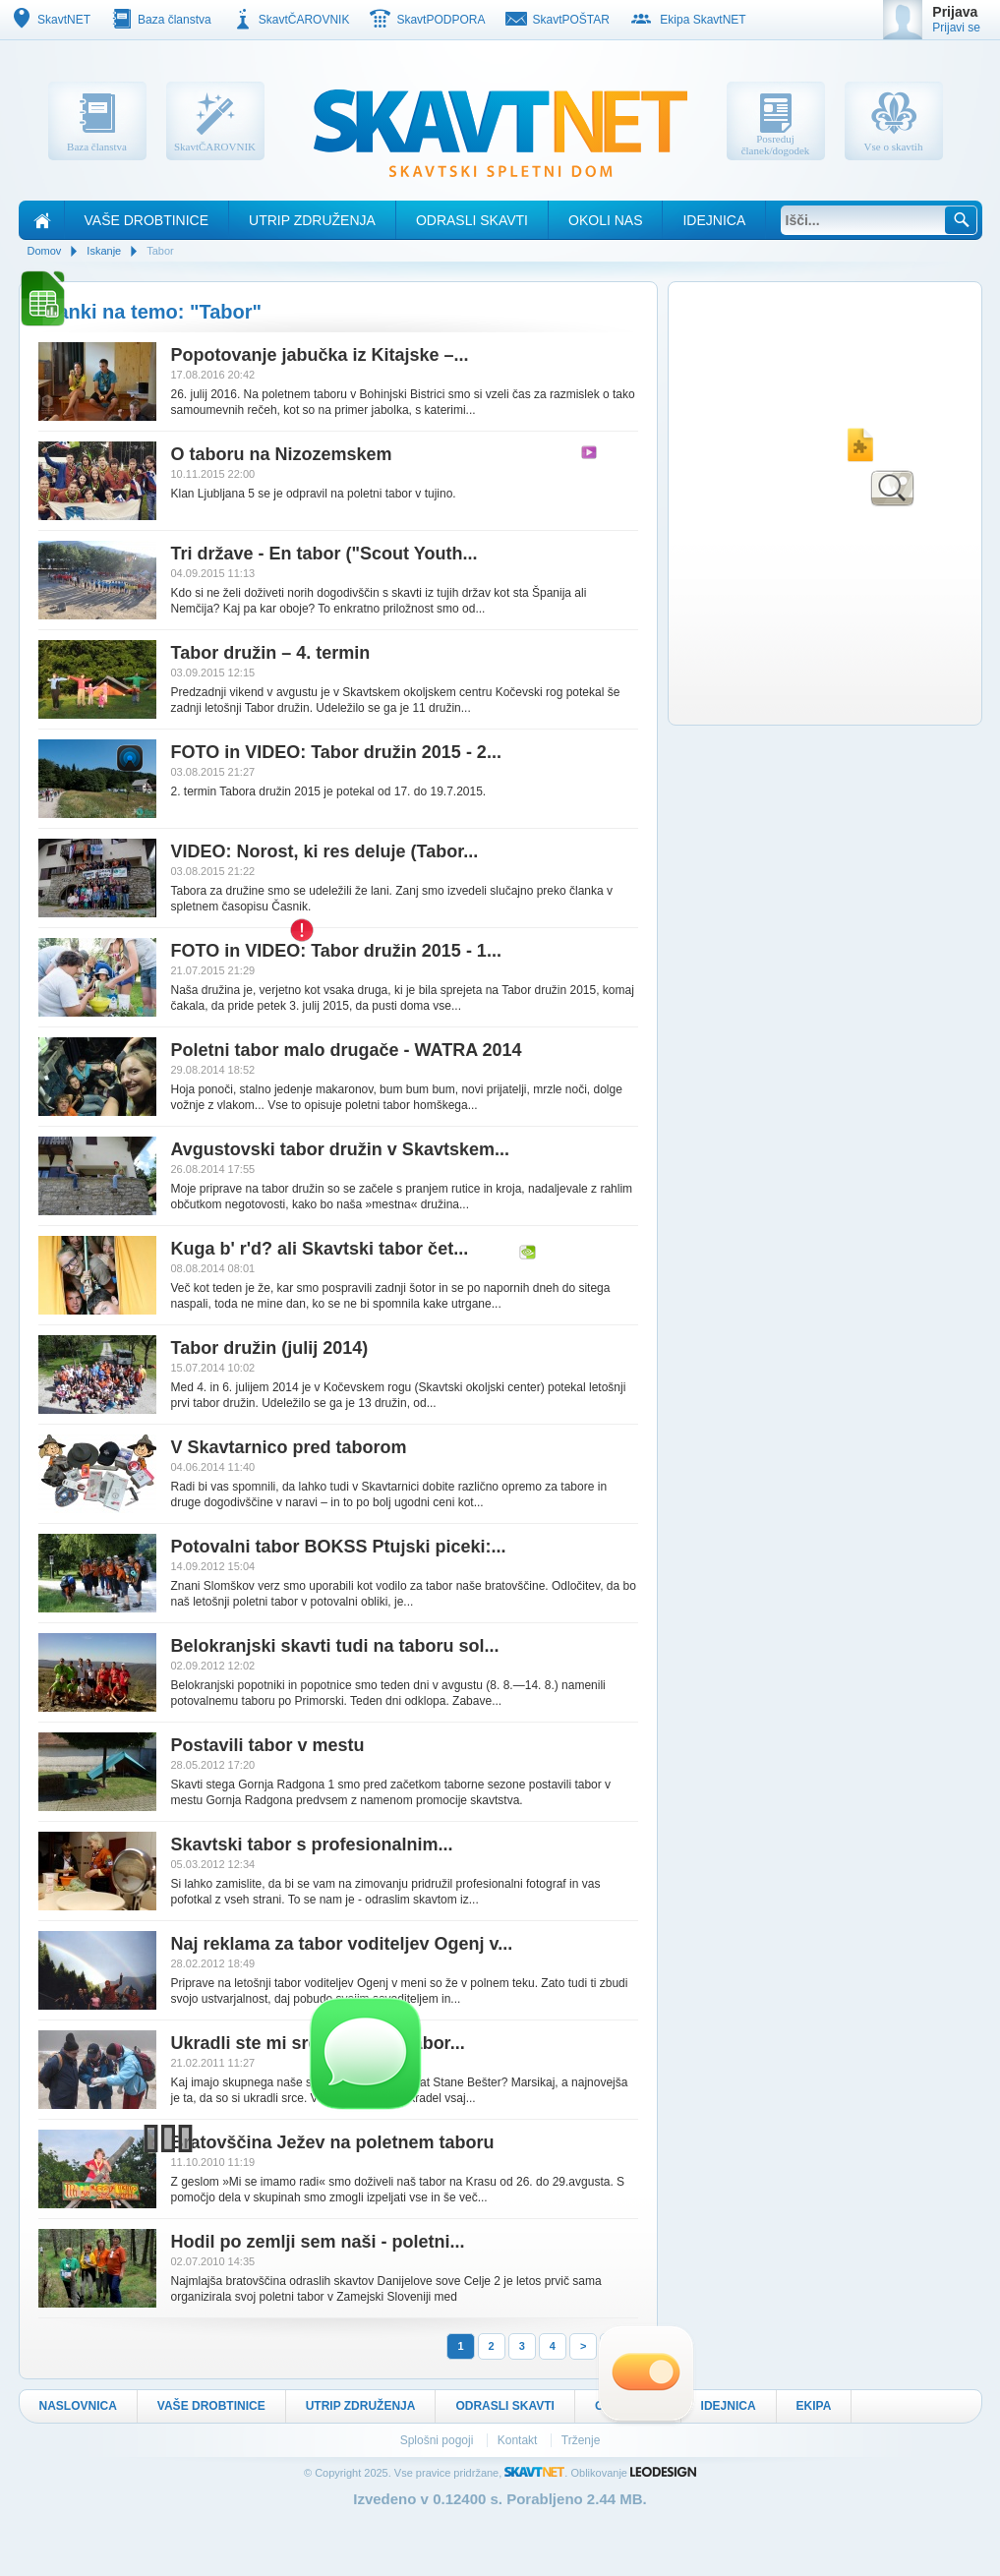 The height and width of the screenshot is (2576, 1000). Describe the element at coordinates (130, 758) in the screenshot. I see `open airdrop to share files wirelessly` at that location.